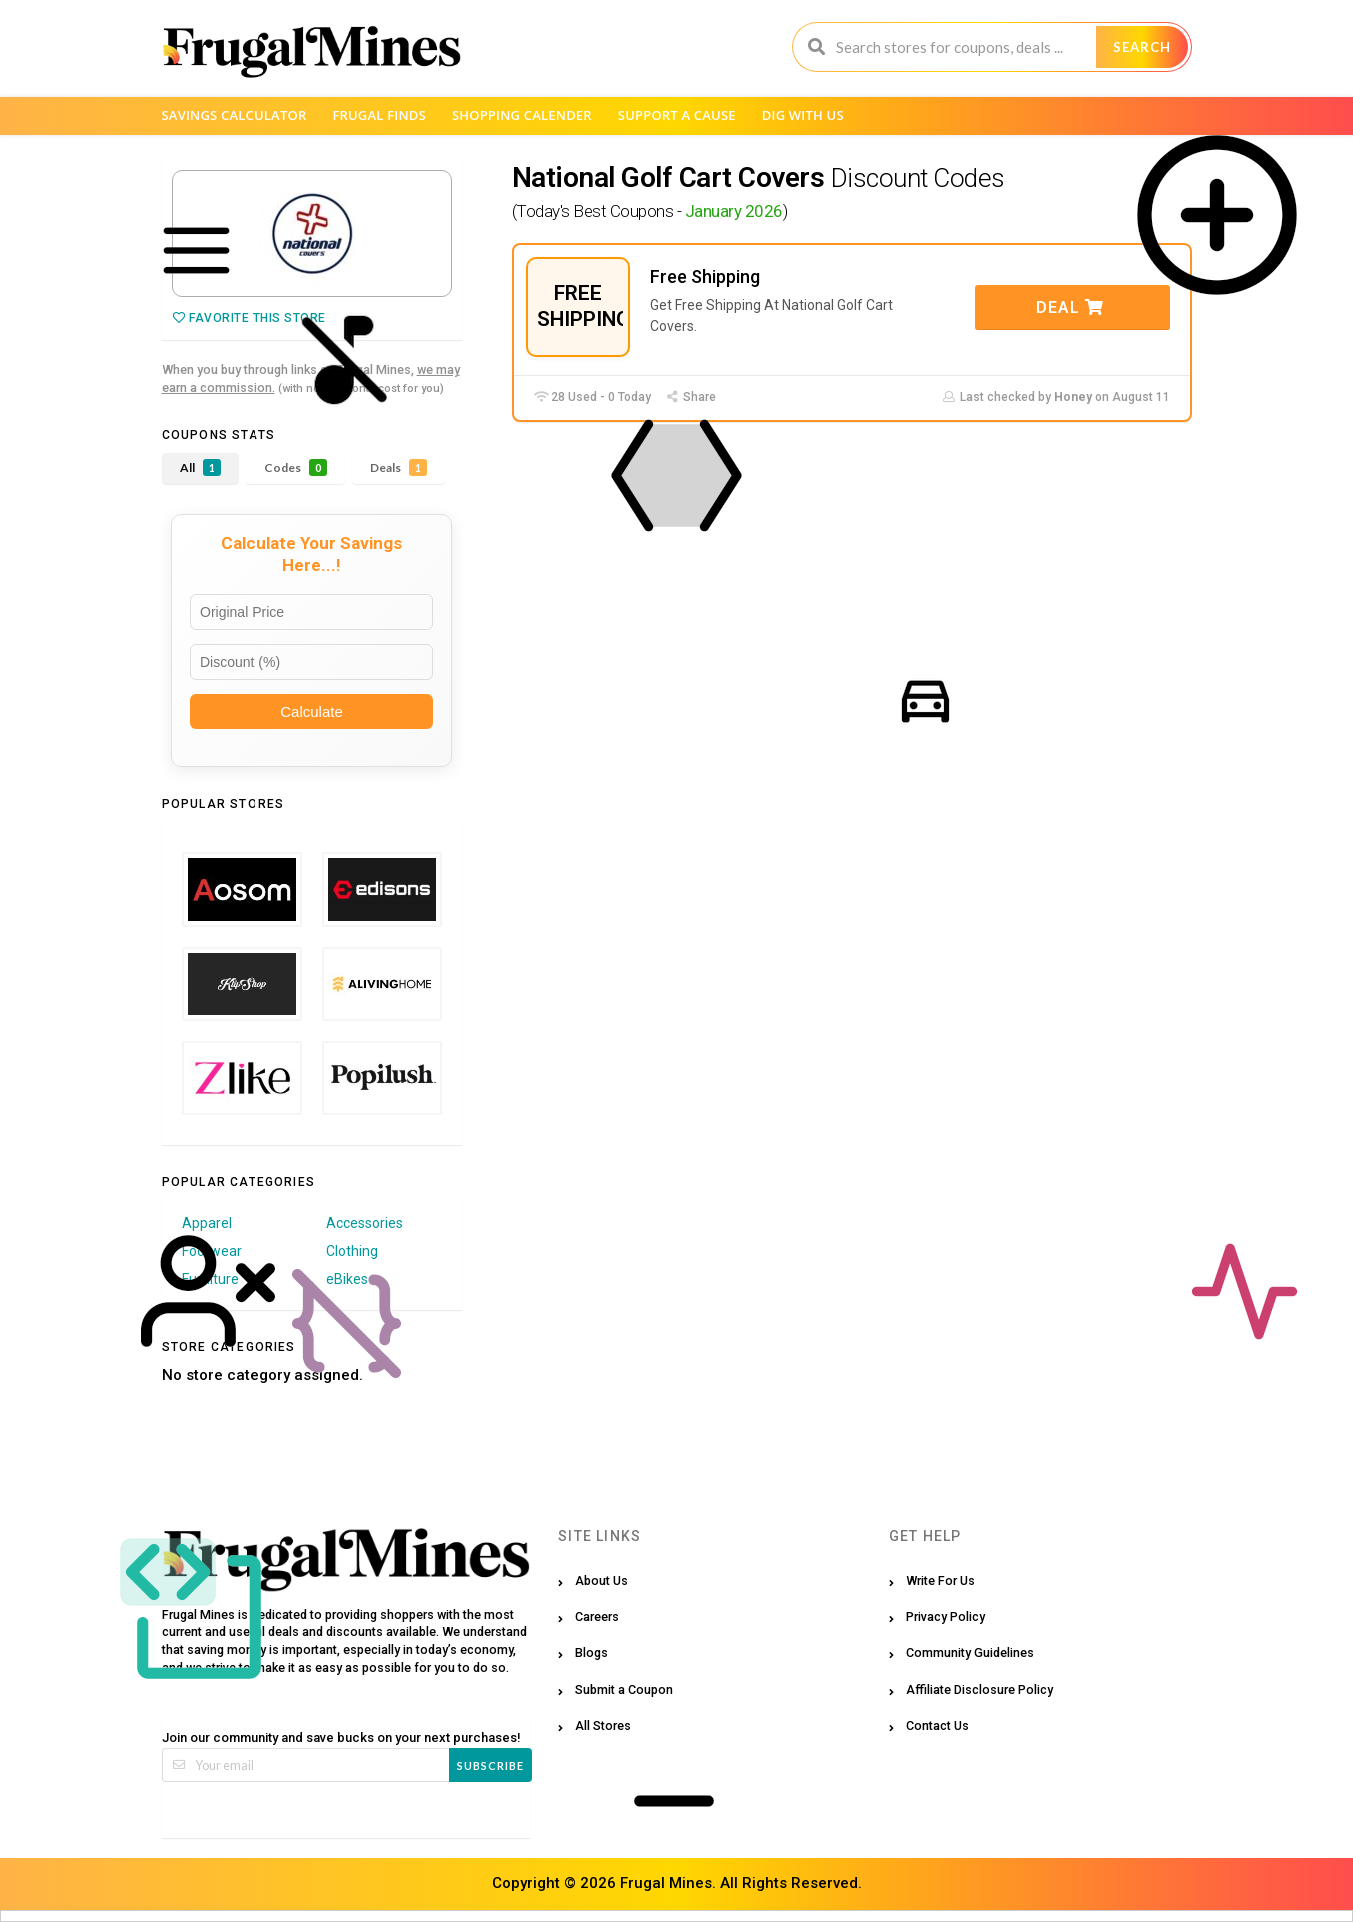  What do you see at coordinates (346, 1323) in the screenshot?
I see `disable code formatting or syntax highlighting` at bounding box center [346, 1323].